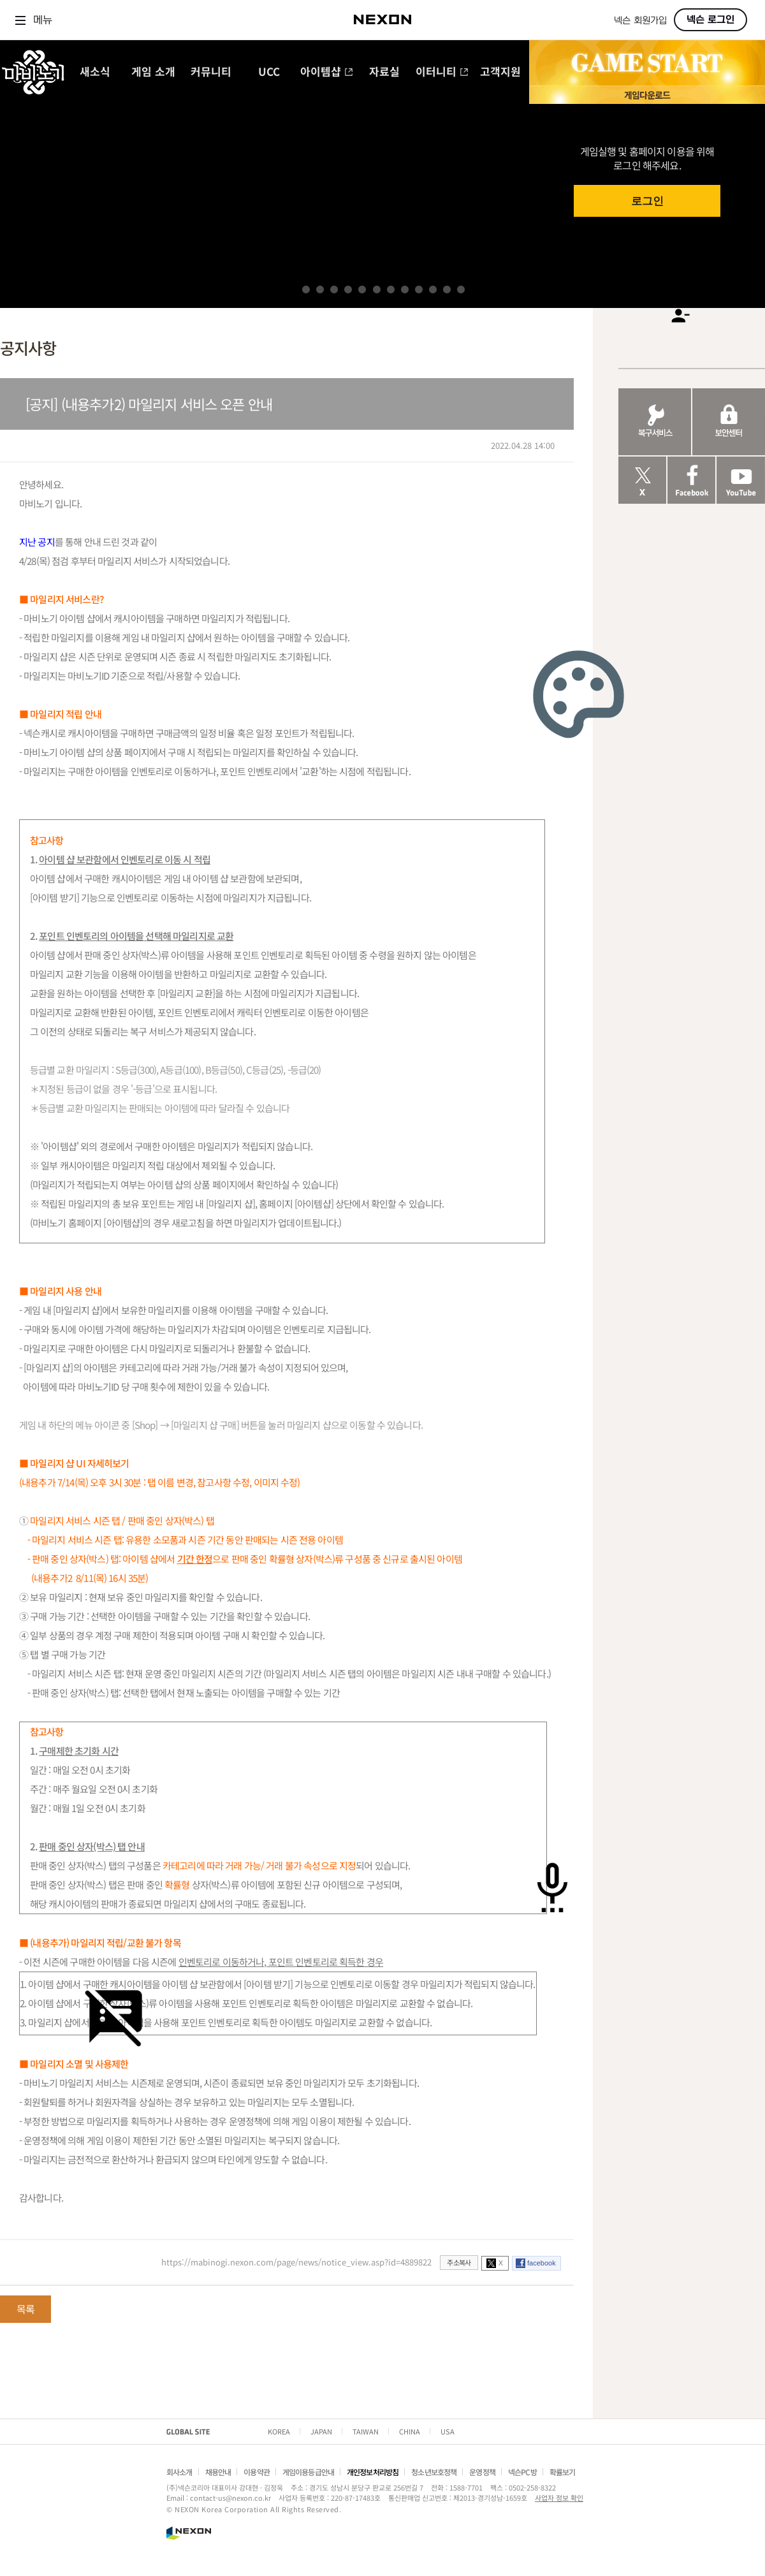 Image resolution: width=765 pixels, height=2576 pixels. What do you see at coordinates (680, 316) in the screenshot?
I see `remove a contact or user from your list` at bounding box center [680, 316].